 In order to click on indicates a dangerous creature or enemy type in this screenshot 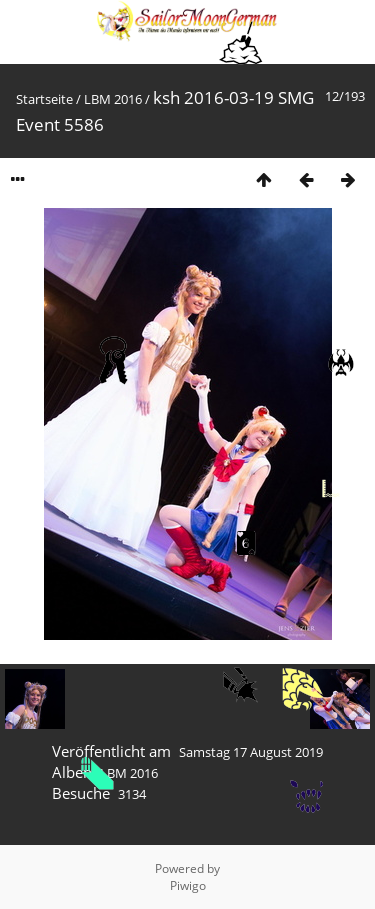, I will do `click(306, 795)`.